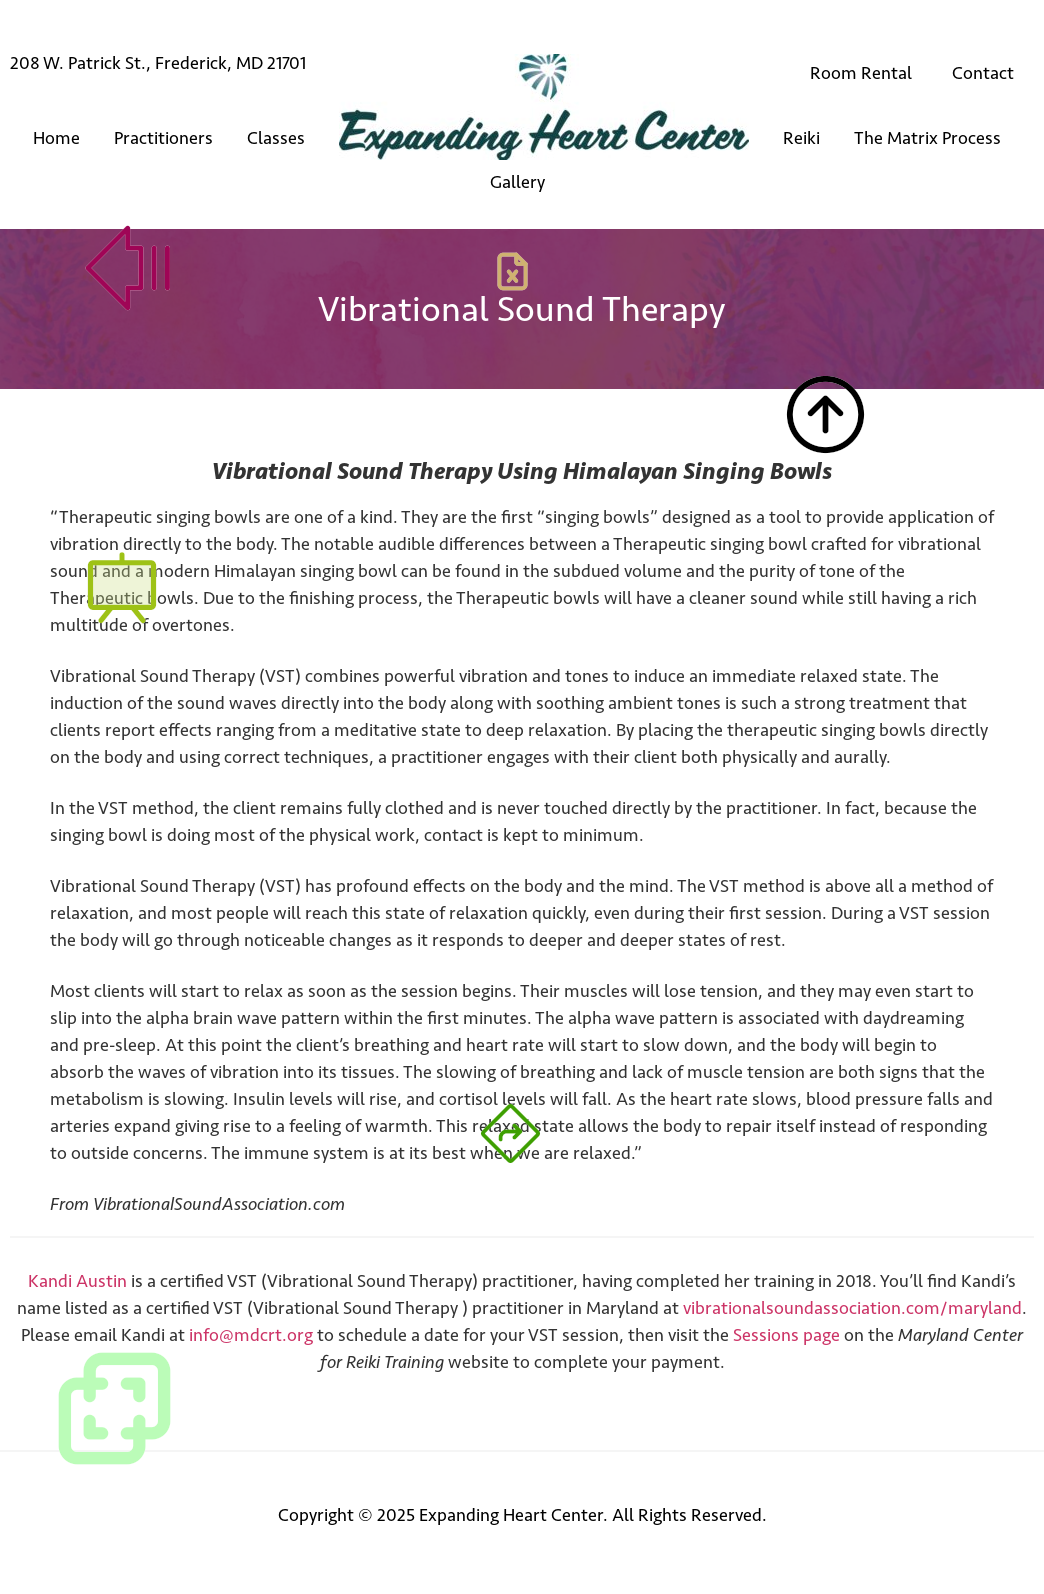 The image size is (1044, 1594). Describe the element at coordinates (114, 1408) in the screenshot. I see `apply layer difference blend mode` at that location.